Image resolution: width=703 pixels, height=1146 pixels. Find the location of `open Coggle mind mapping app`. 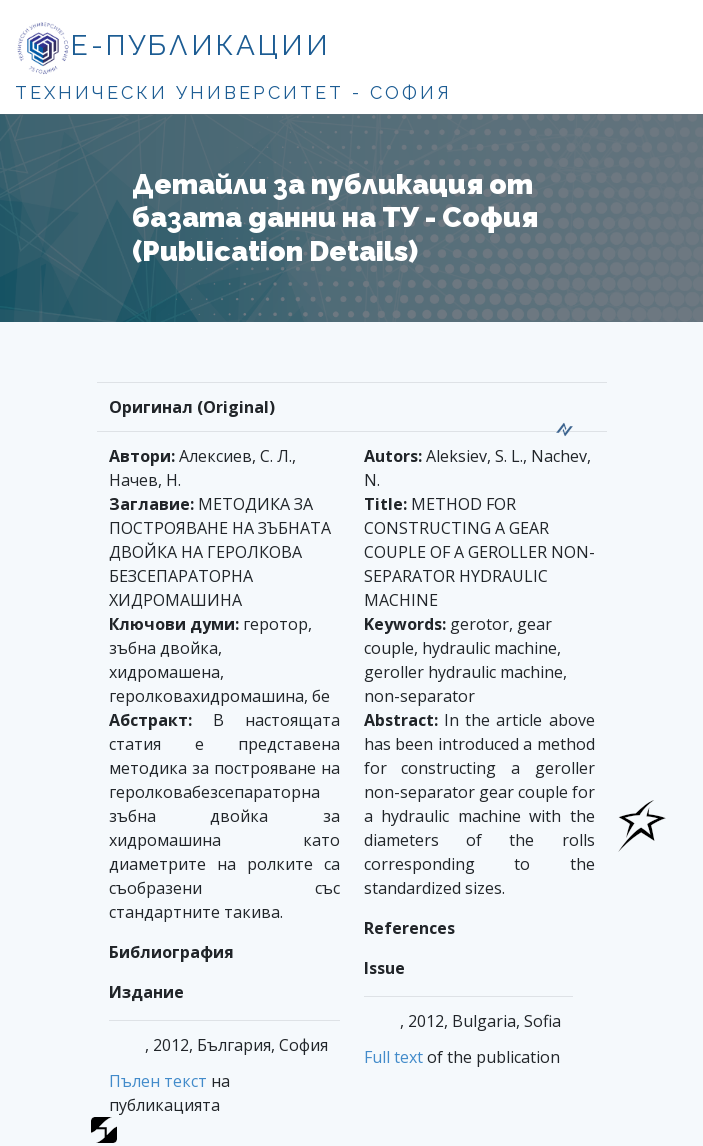

open Coggle mind mapping app is located at coordinates (104, 1130).